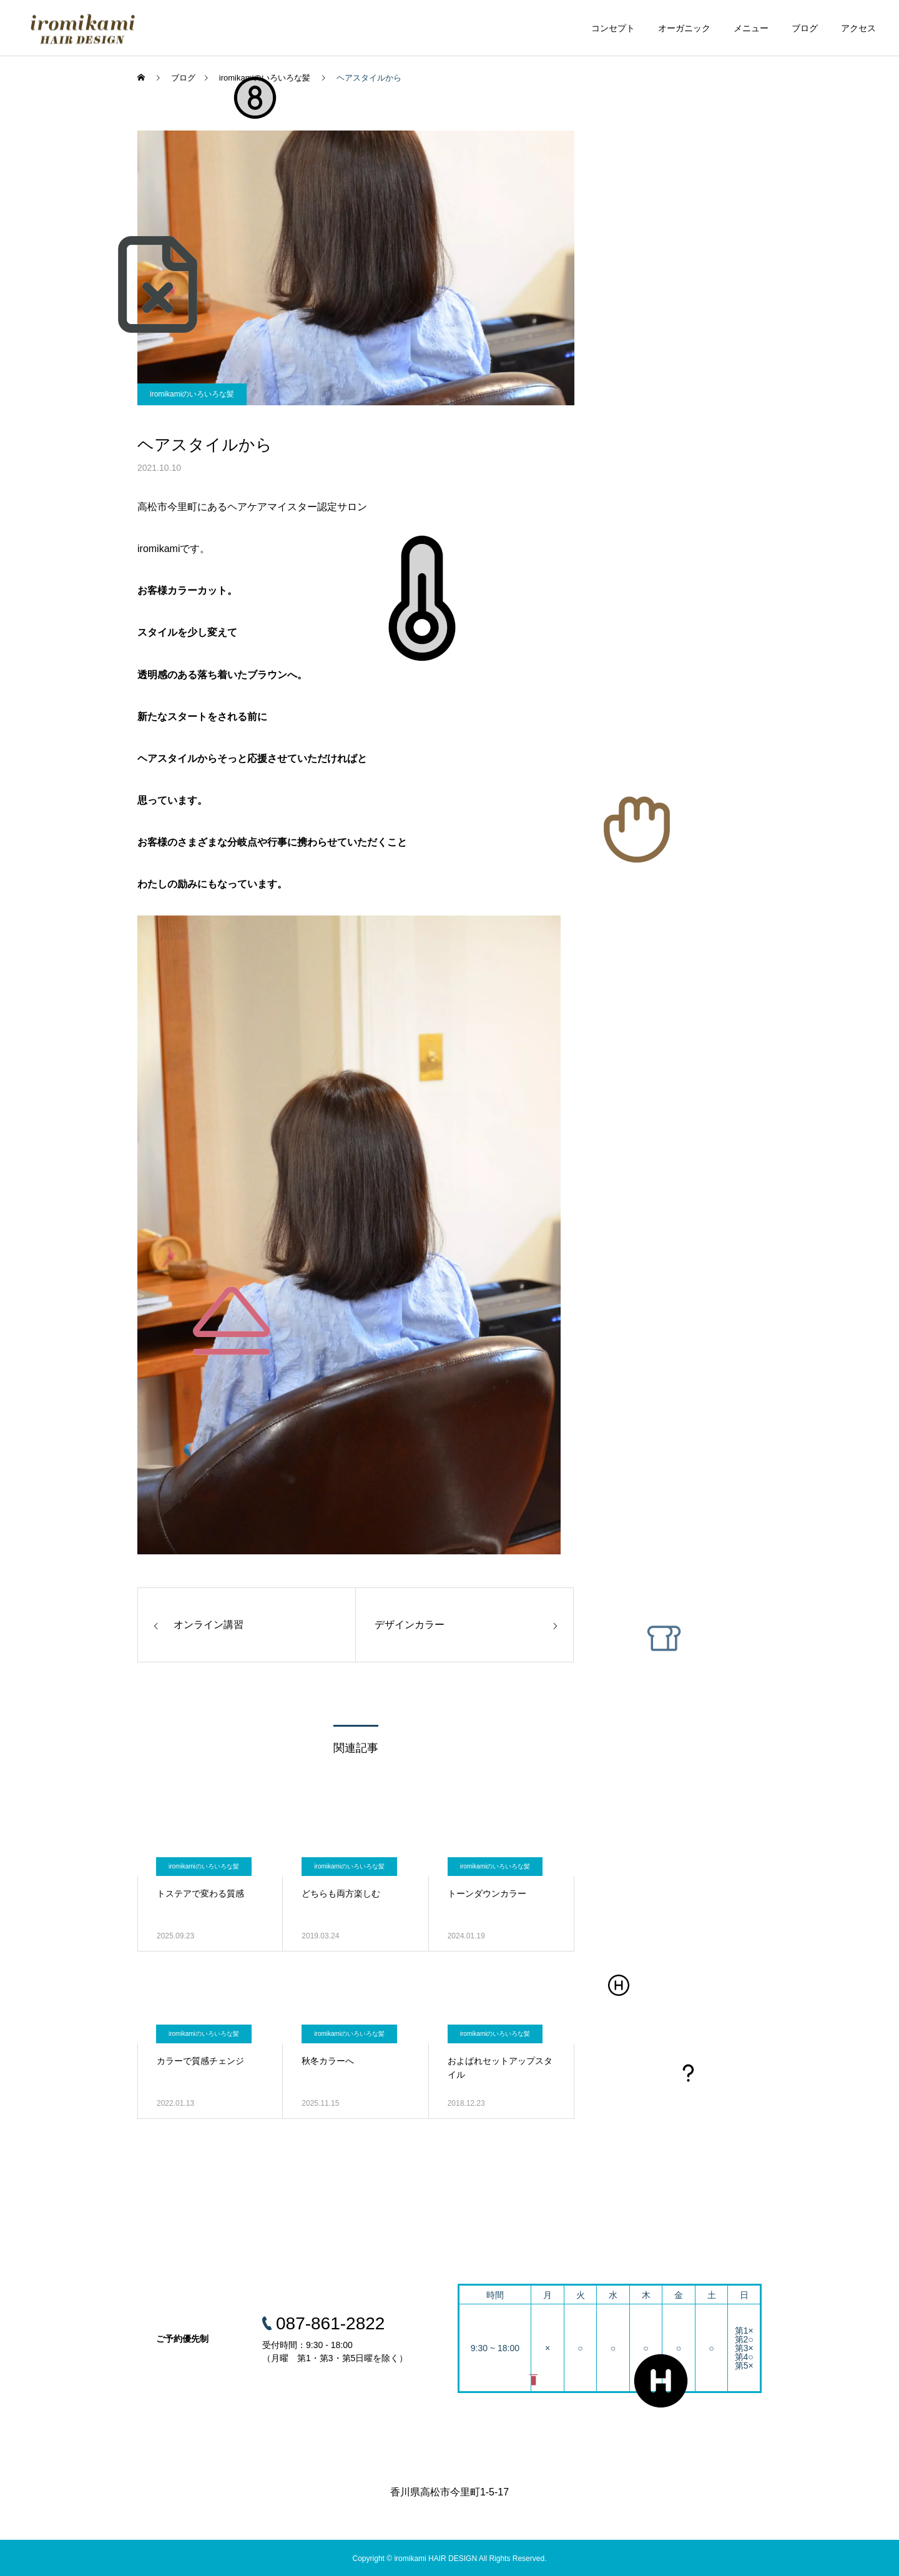 Image resolution: width=899 pixels, height=2576 pixels. I want to click on delete or remove a file, so click(157, 284).